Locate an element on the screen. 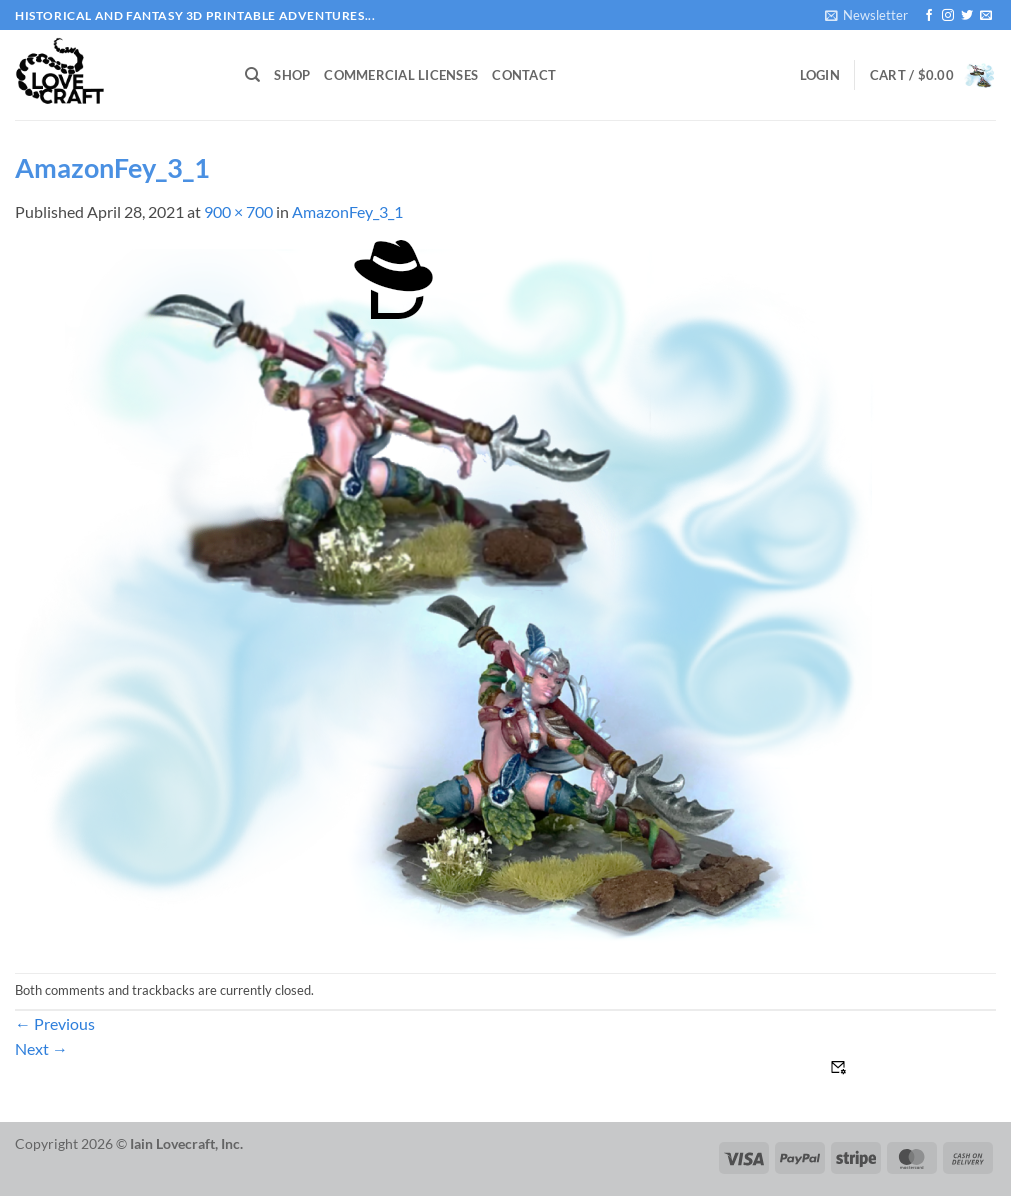 The width and height of the screenshot is (1011, 1196). cyberdefenders platform logo is located at coordinates (393, 279).